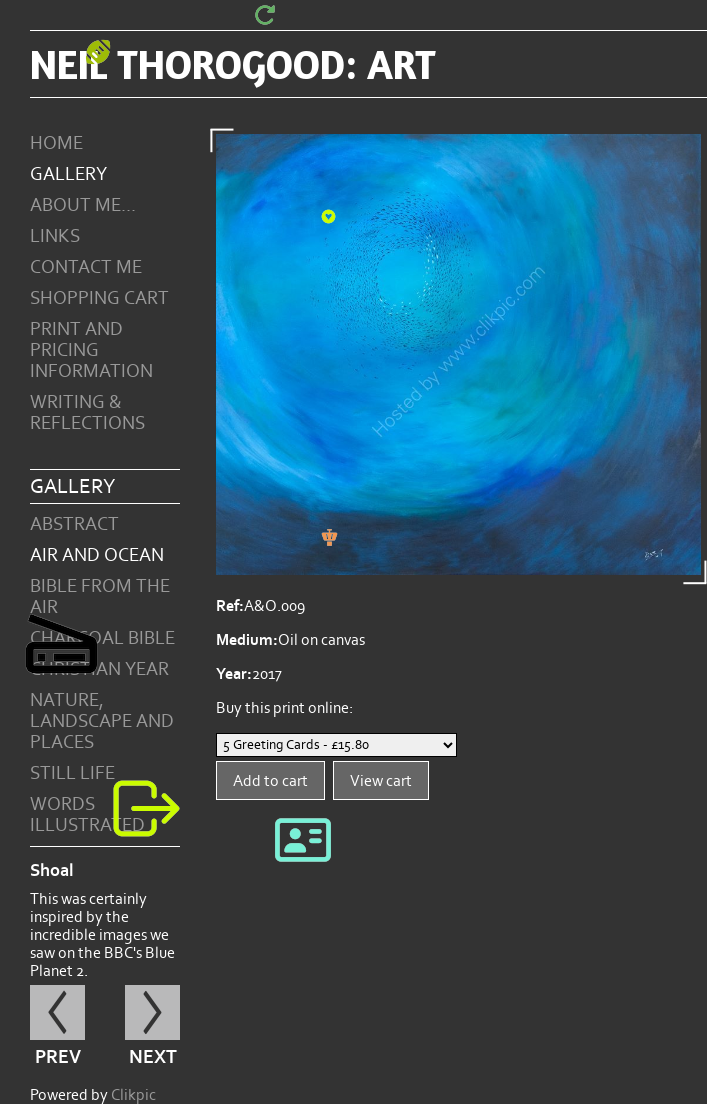 The image size is (707, 1104). I want to click on scan a document or image, so click(61, 641).